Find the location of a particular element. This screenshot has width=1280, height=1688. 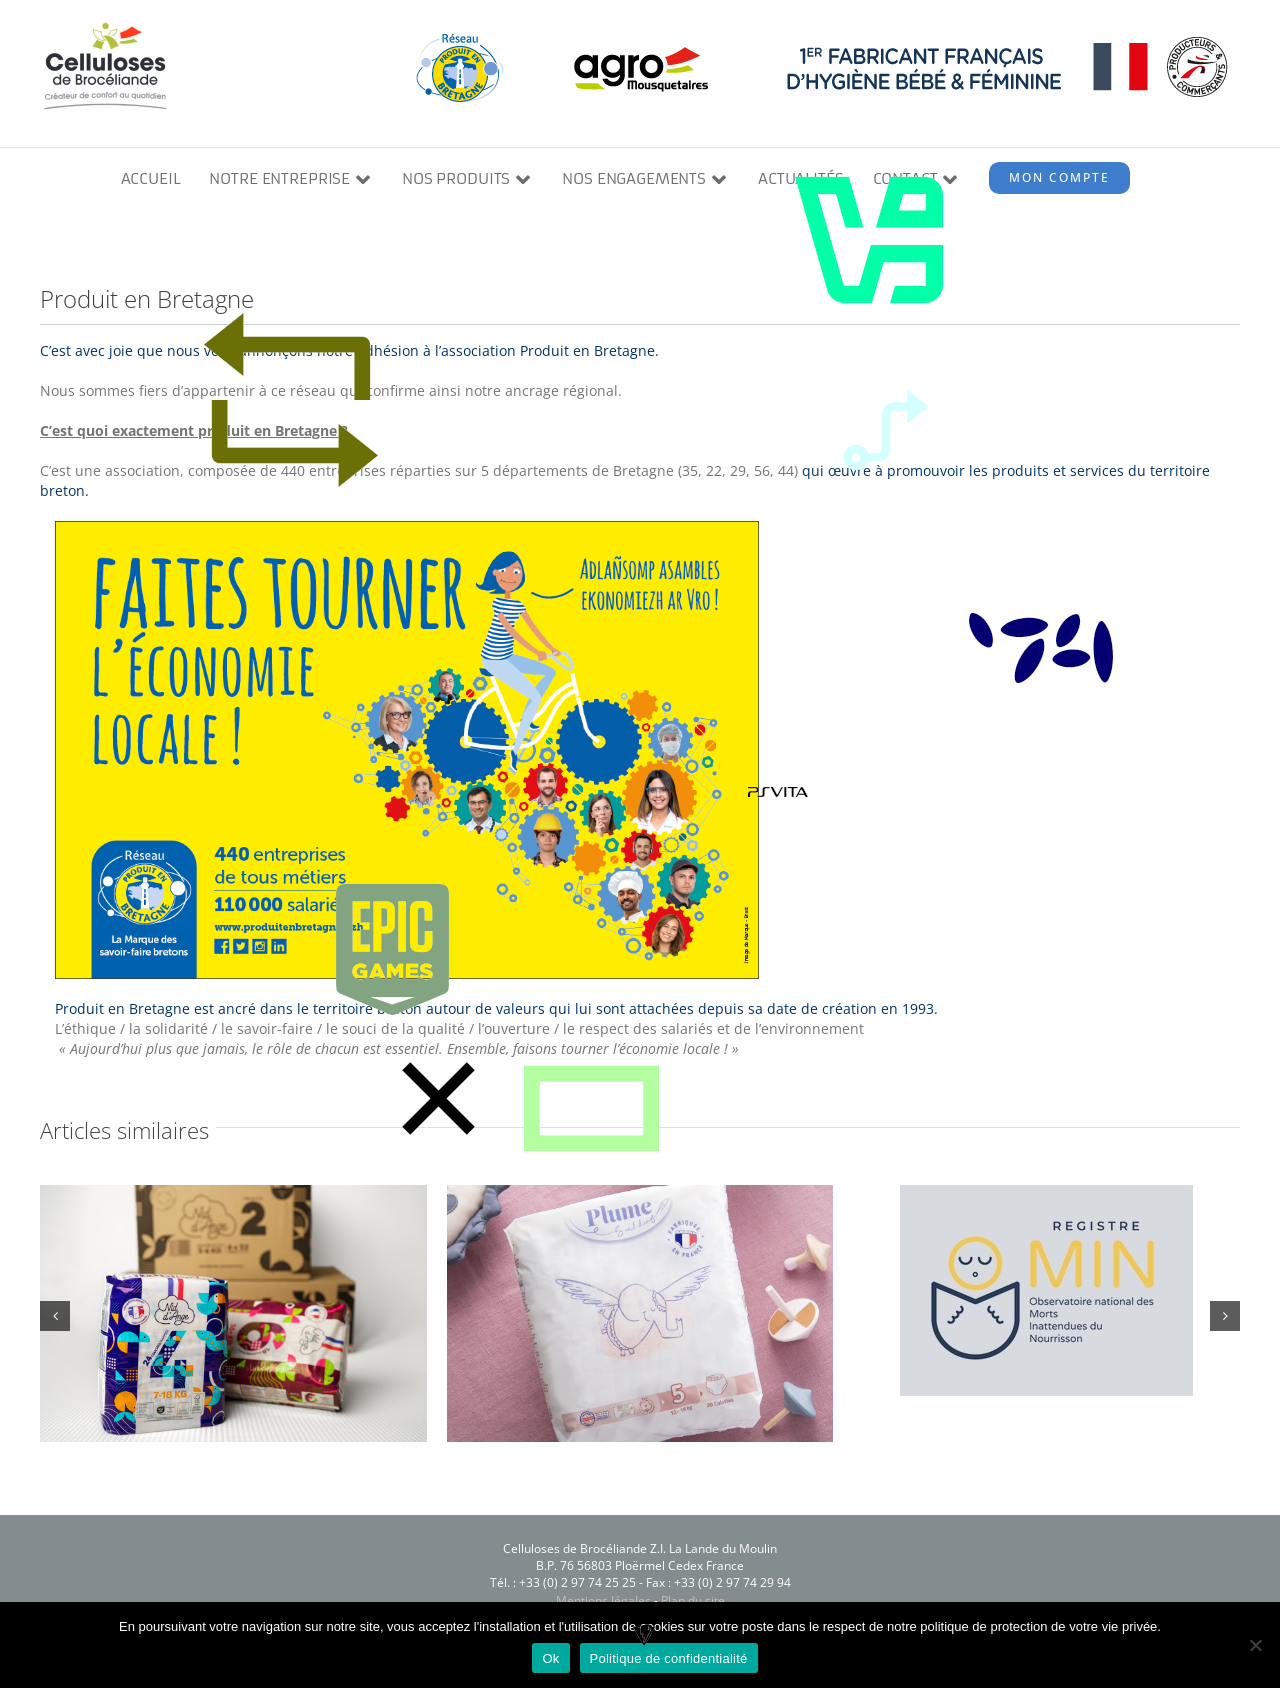

get directions or navigation guidance is located at coordinates (886, 432).